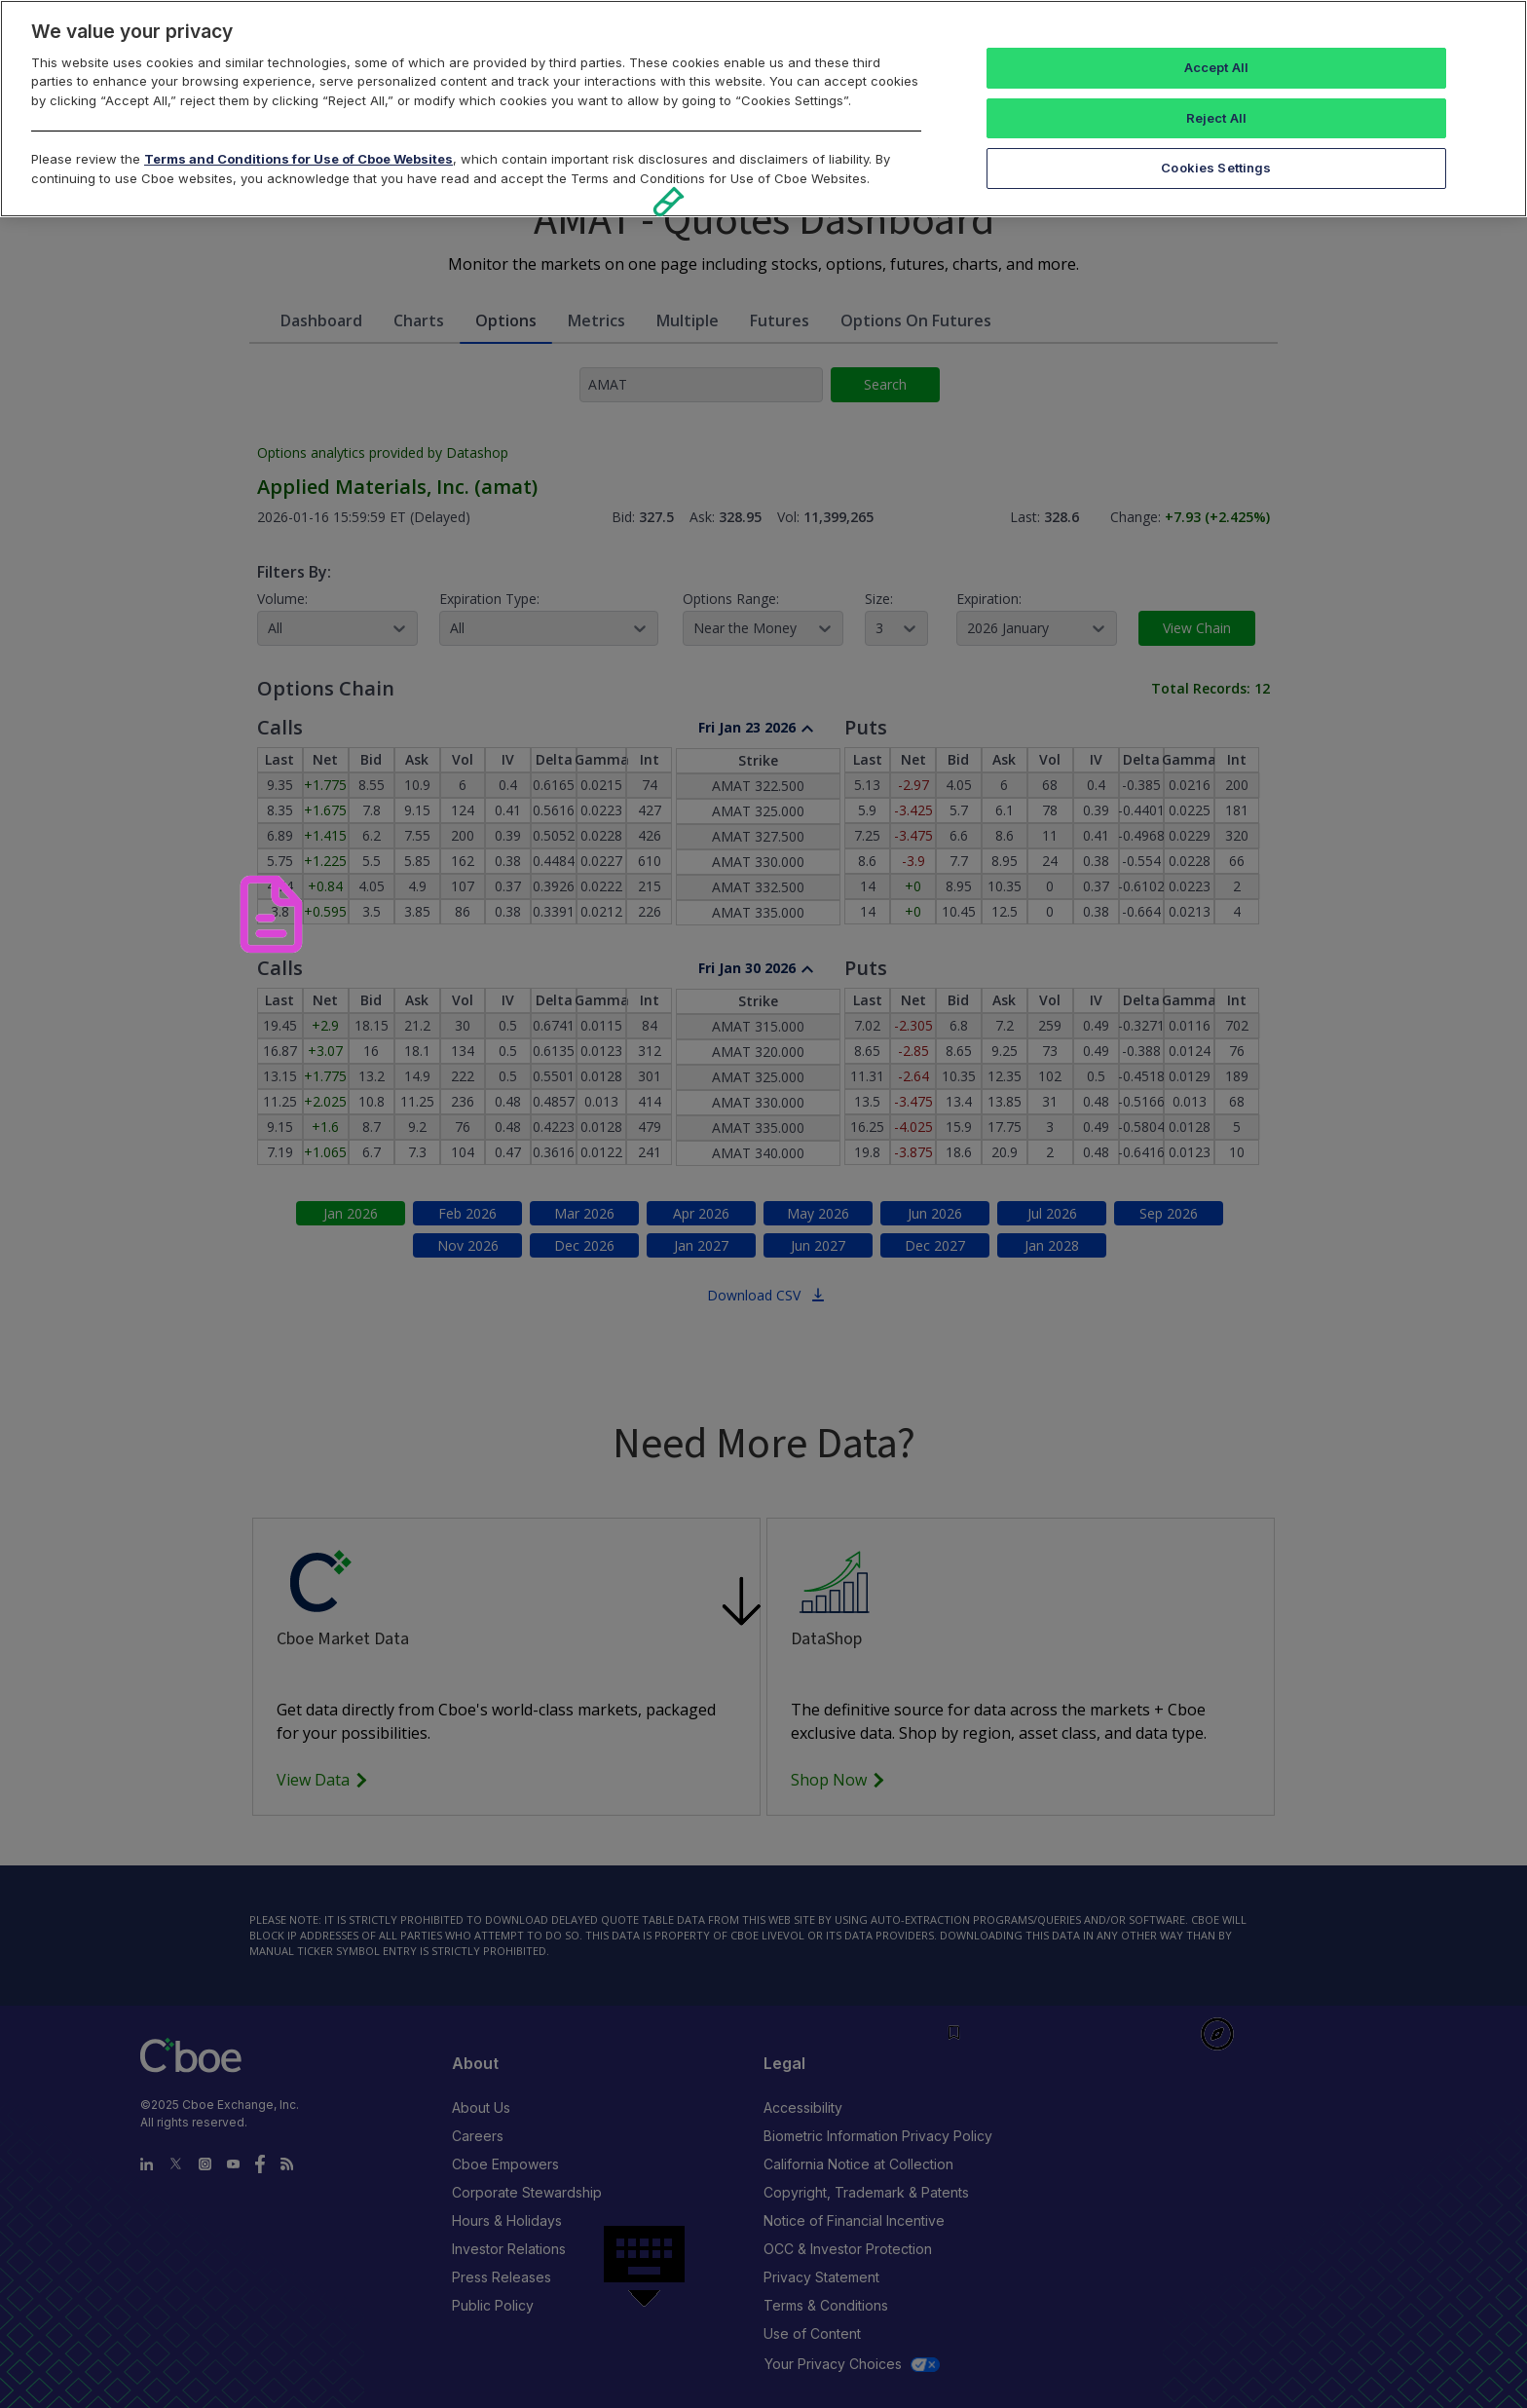 The width and height of the screenshot is (1527, 2408). I want to click on view document or text file, so click(271, 914).